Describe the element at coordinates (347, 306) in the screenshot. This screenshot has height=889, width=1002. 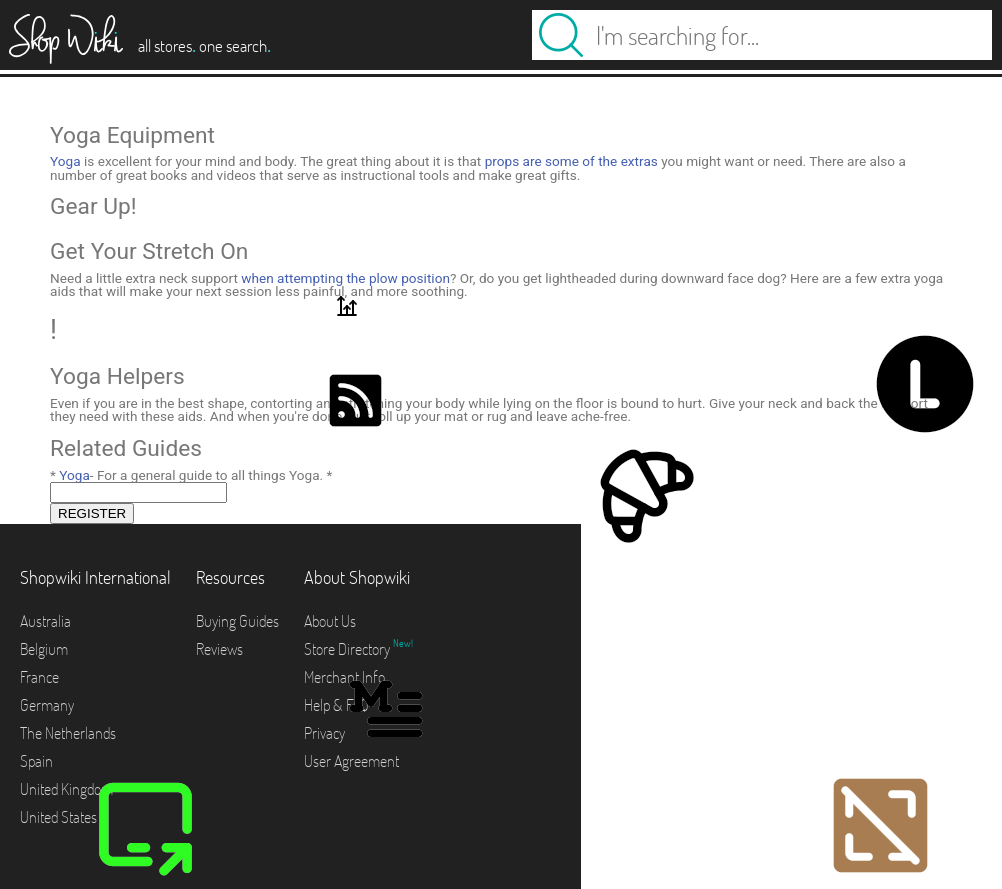
I see `view growth metrics or trending data` at that location.